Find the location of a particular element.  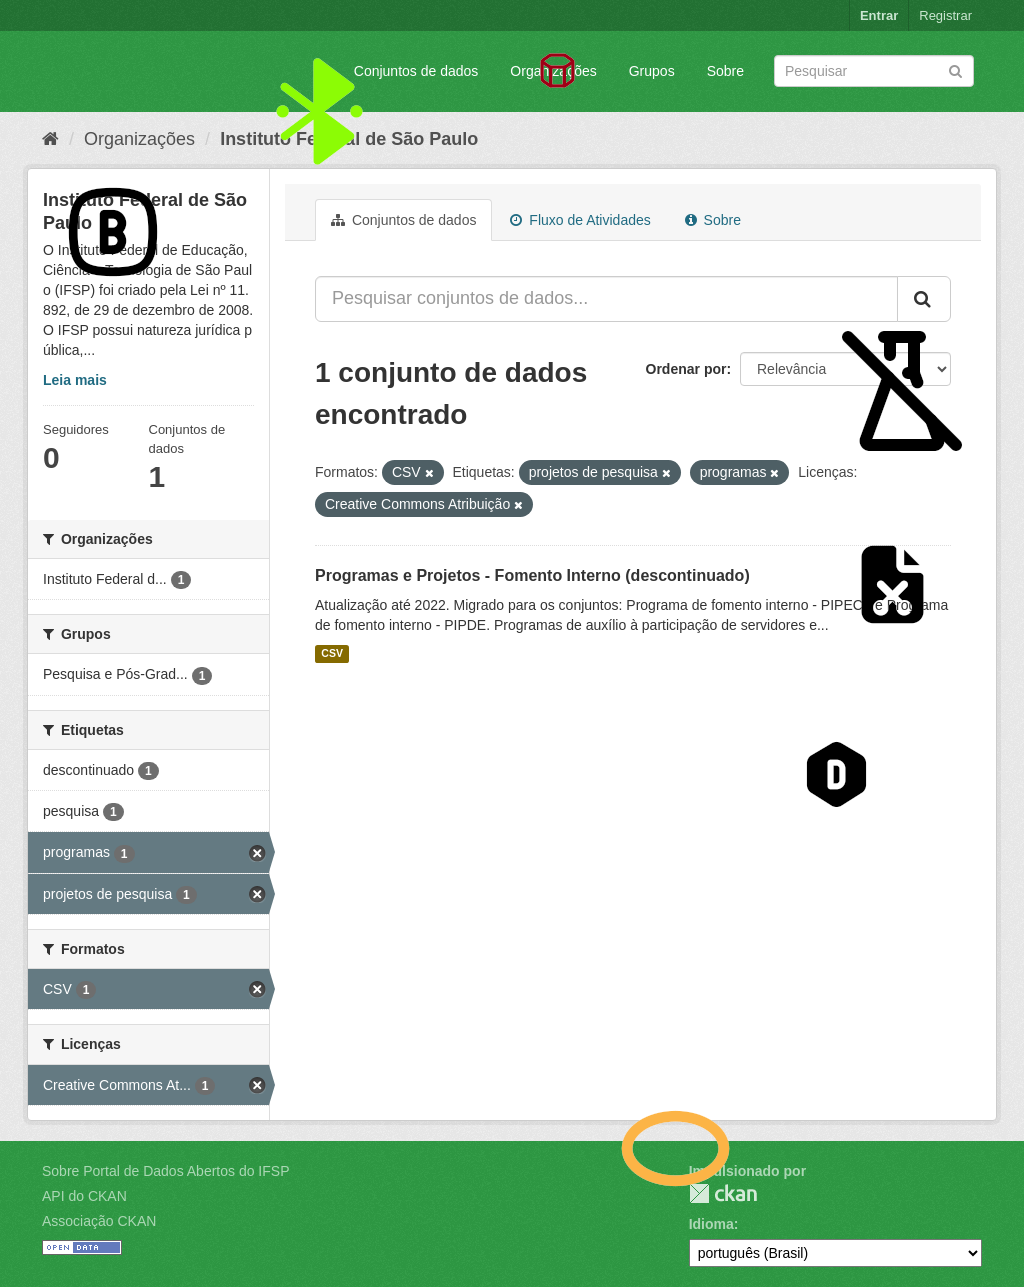

indicates an active bluetooth connection is located at coordinates (317, 111).